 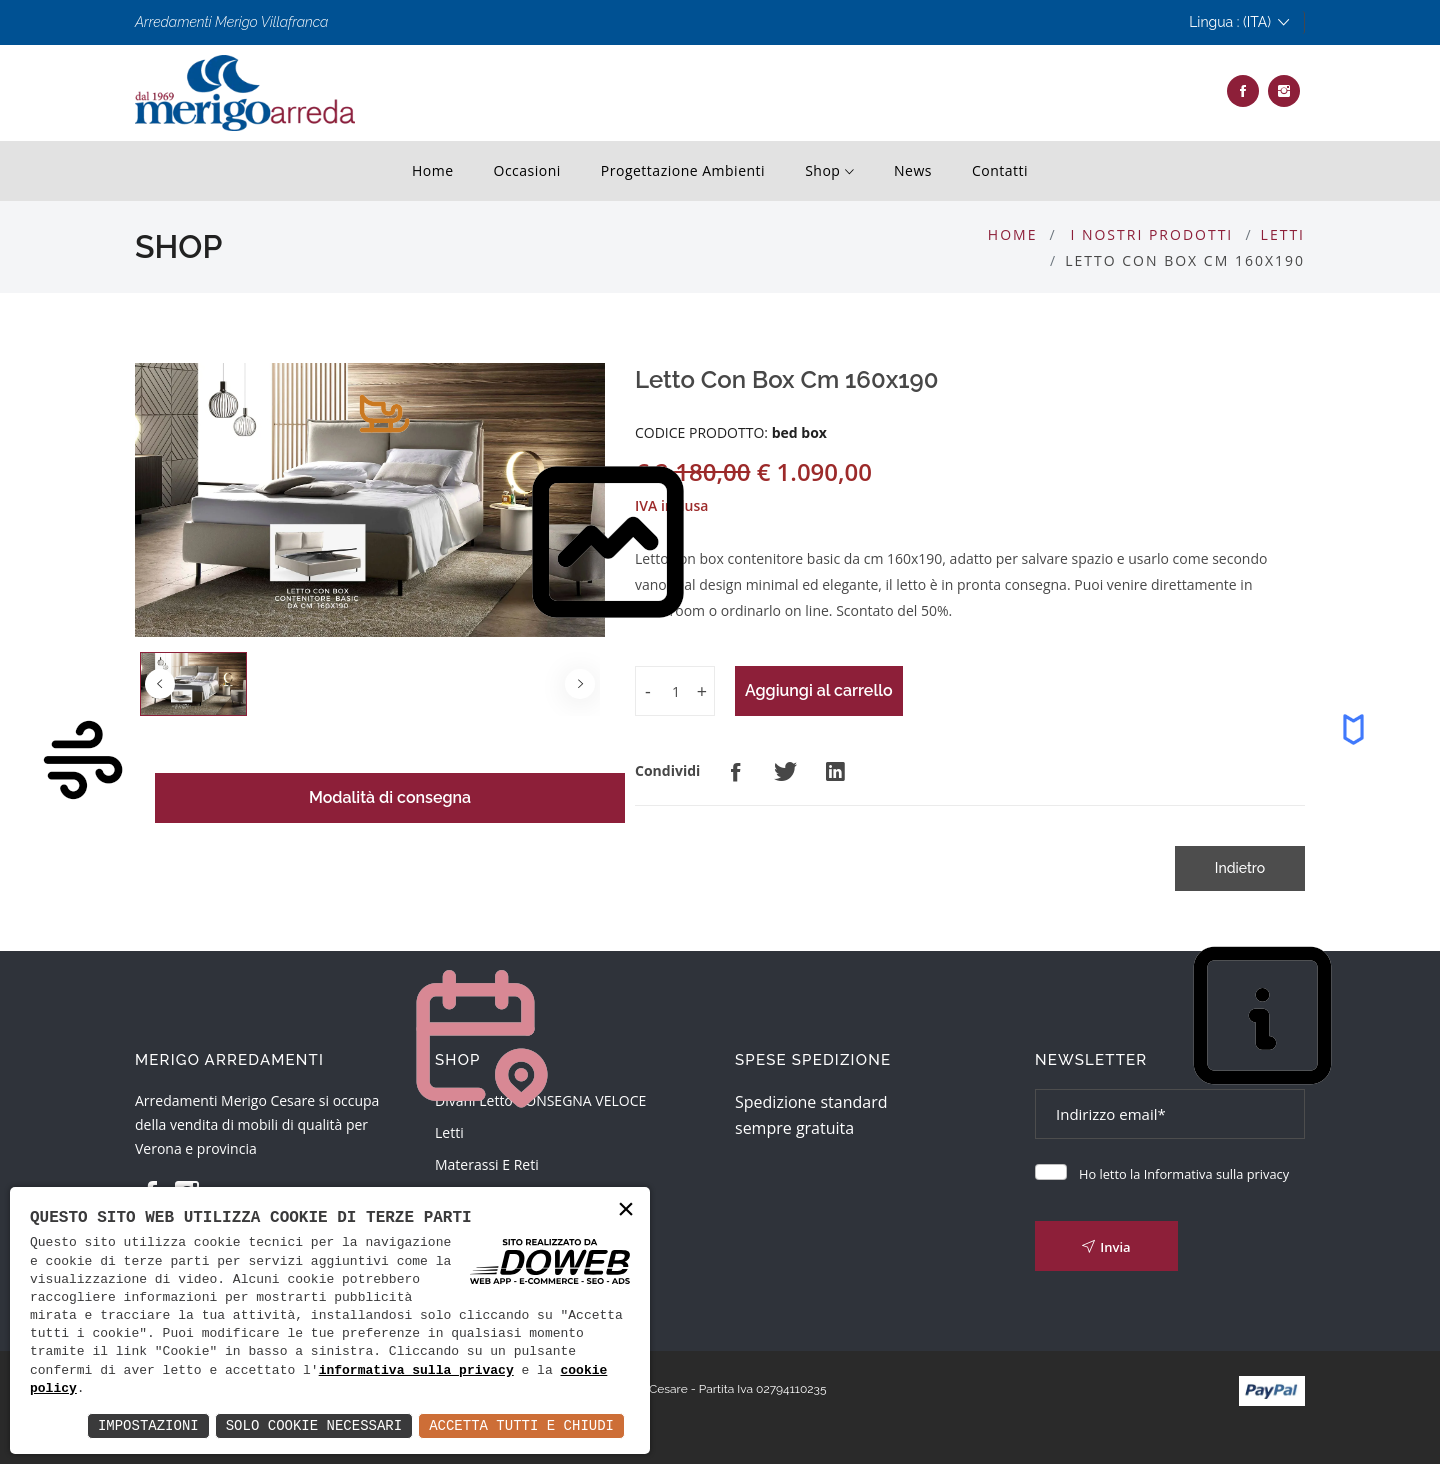 I want to click on indicates current wind conditions, so click(x=83, y=760).